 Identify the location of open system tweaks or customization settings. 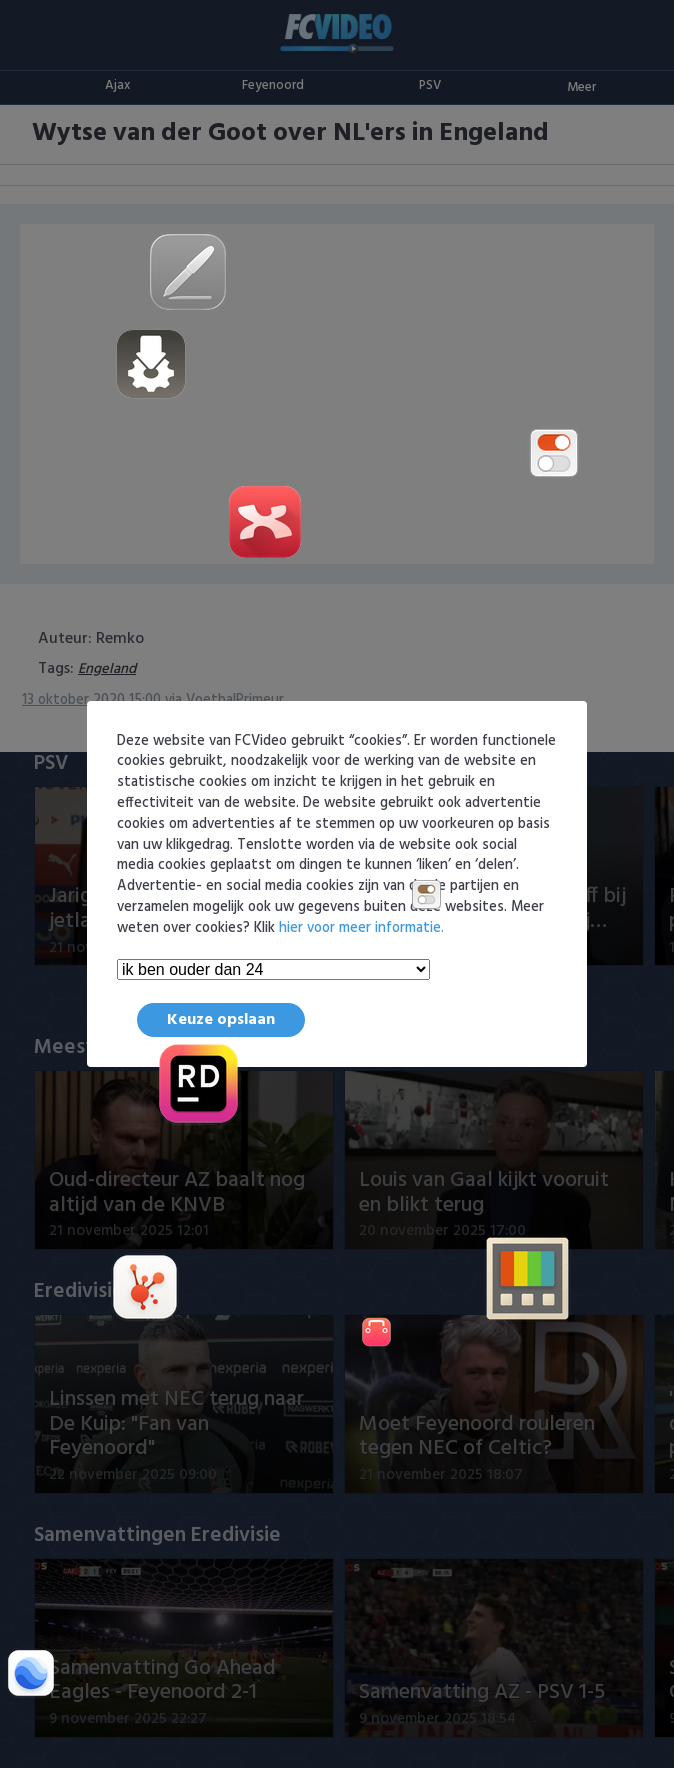
(426, 894).